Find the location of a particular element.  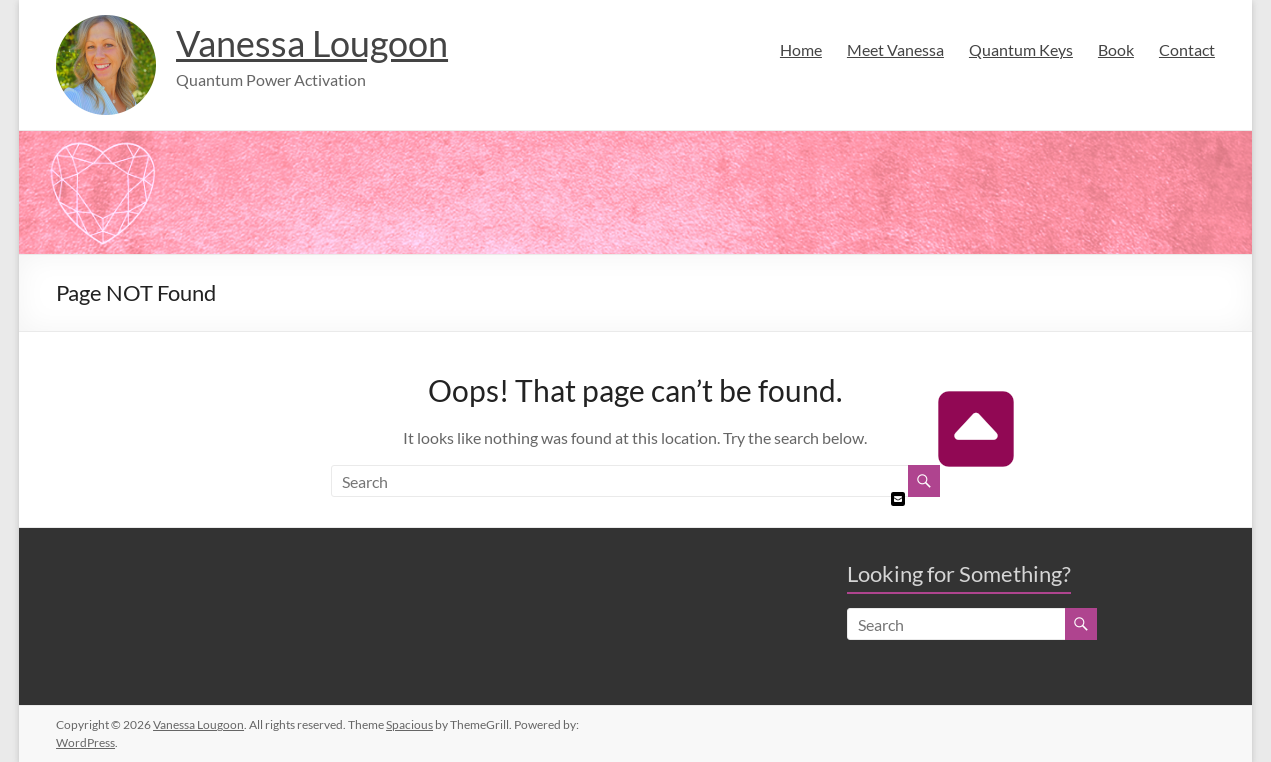

expand content upward is located at coordinates (976, 429).